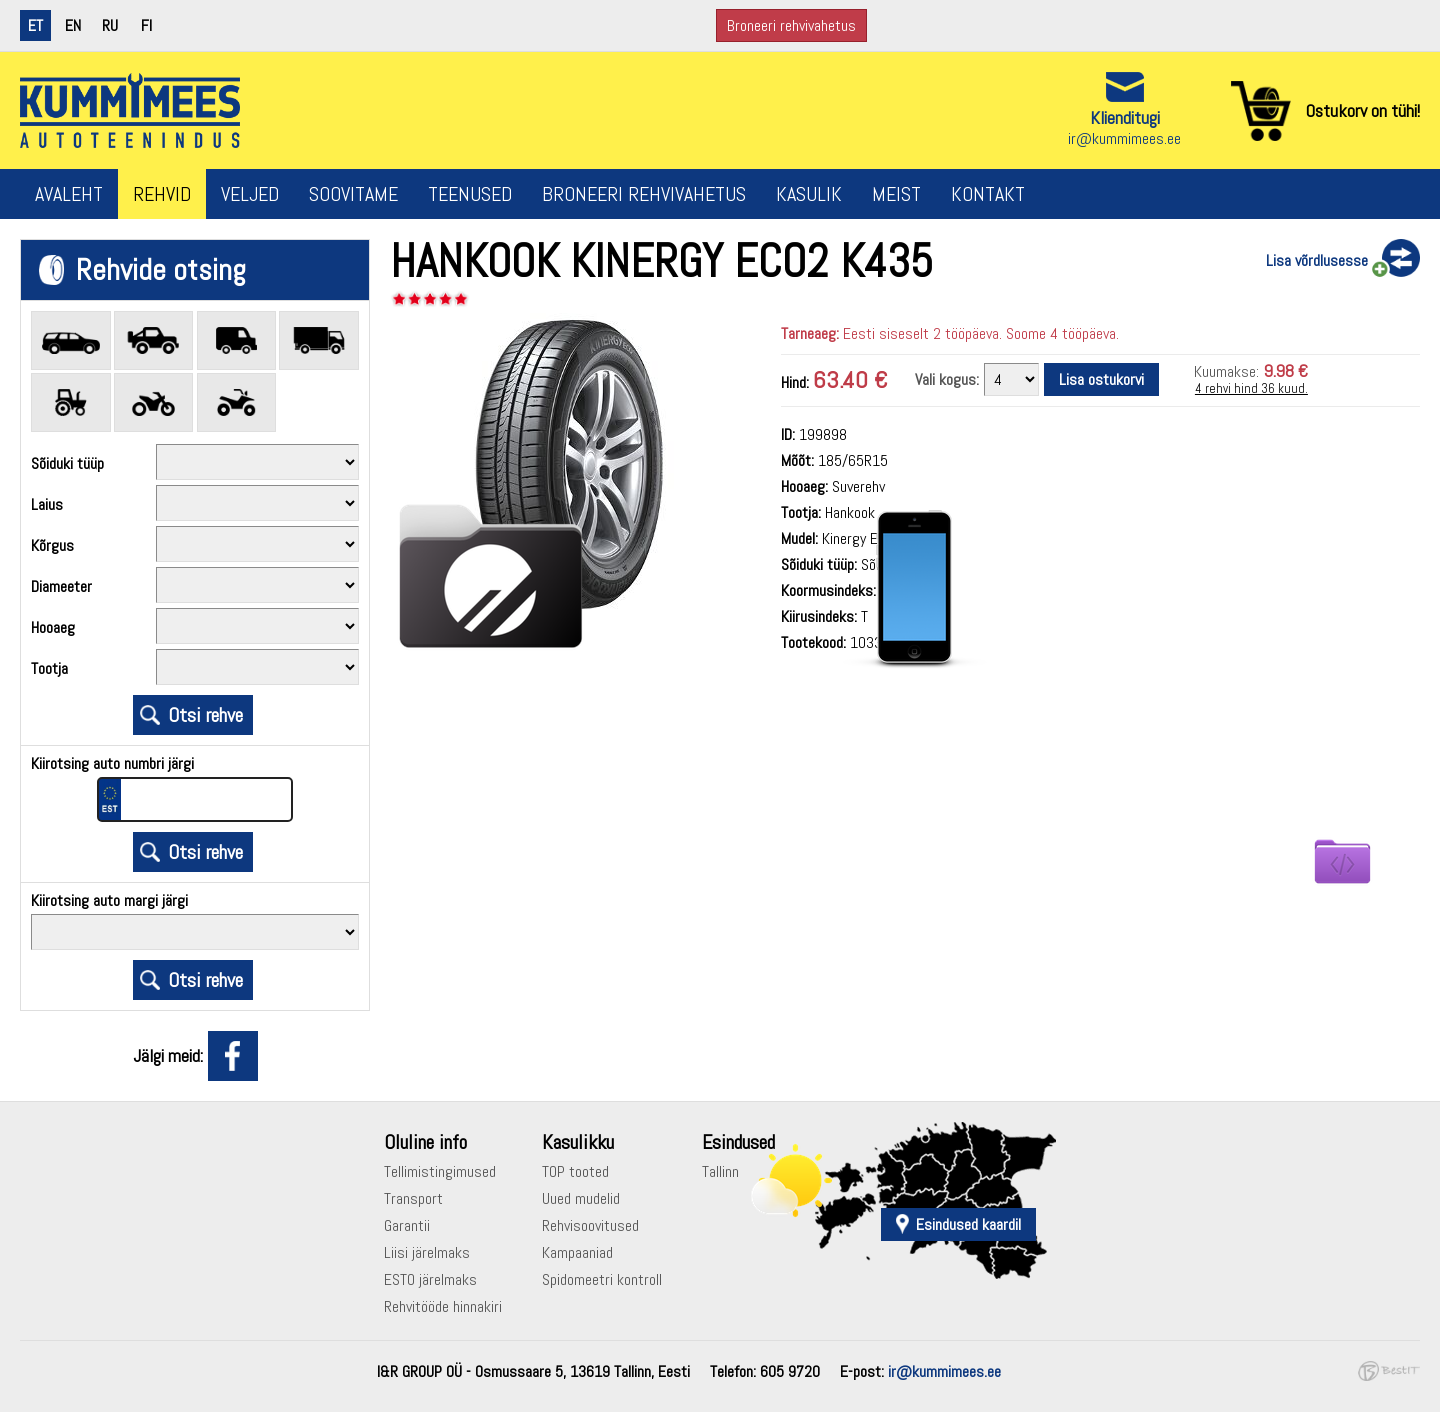  What do you see at coordinates (490, 581) in the screenshot?
I see `folder containing PlanetScale database files` at bounding box center [490, 581].